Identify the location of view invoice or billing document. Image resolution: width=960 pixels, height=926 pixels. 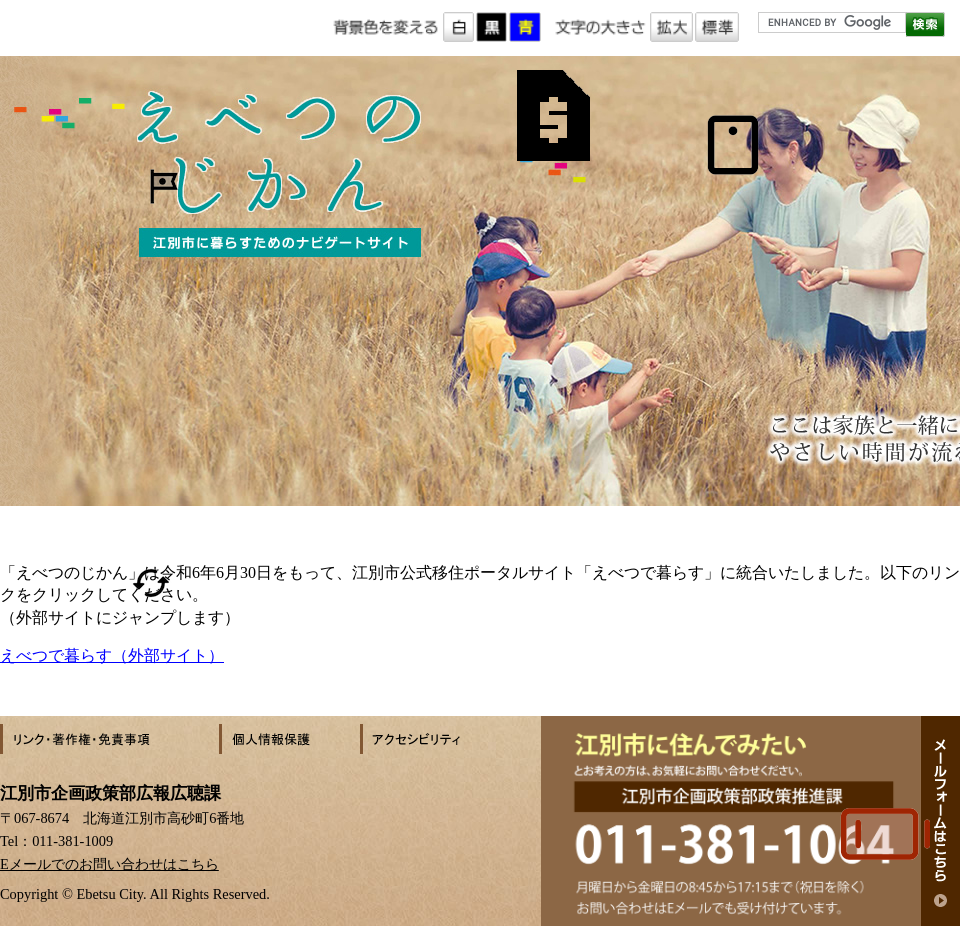
(553, 115).